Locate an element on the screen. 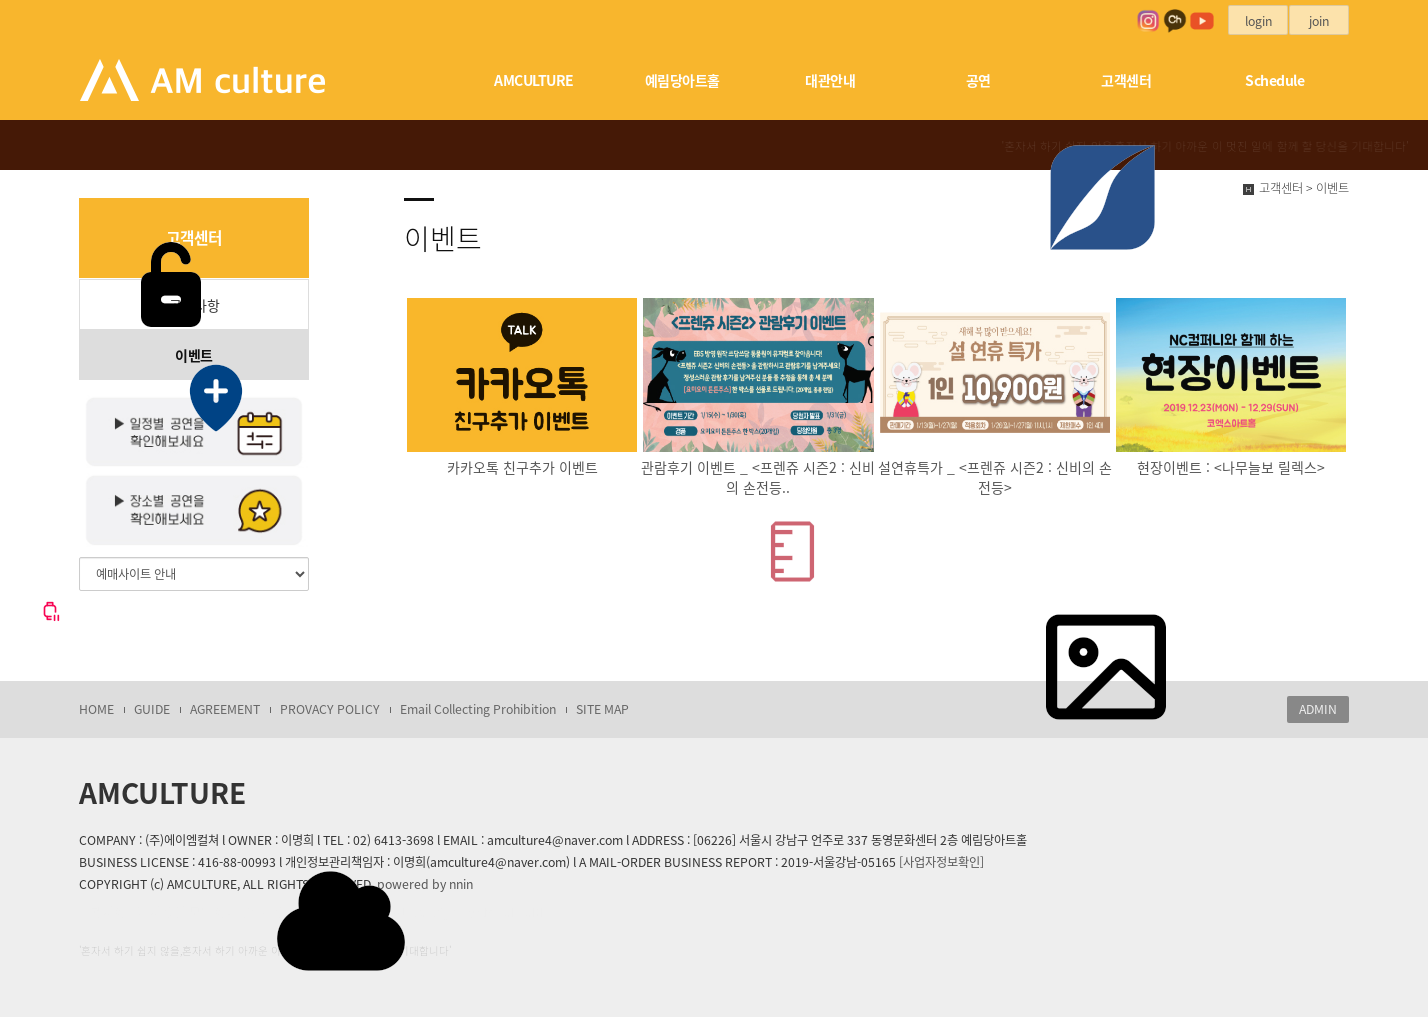 The height and width of the screenshot is (1017, 1428). add a new location pin is located at coordinates (216, 398).